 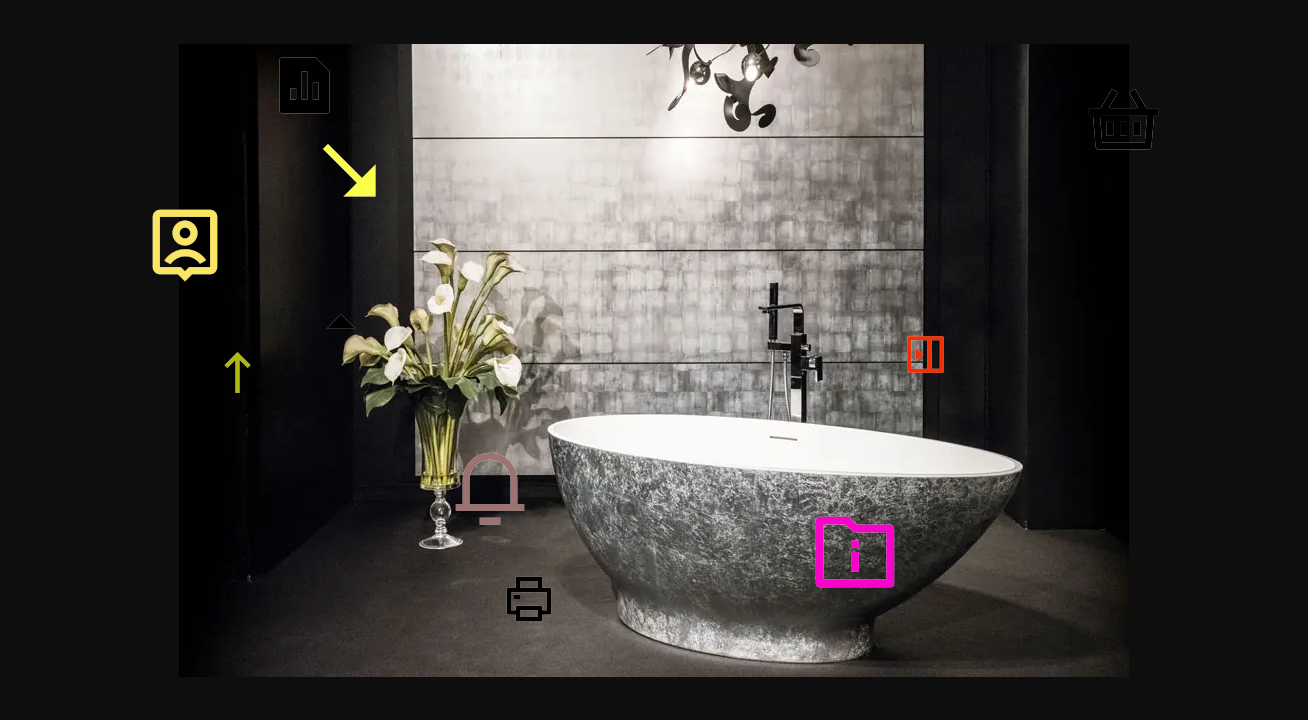 What do you see at coordinates (237, 372) in the screenshot?
I see `scroll to top of page` at bounding box center [237, 372].